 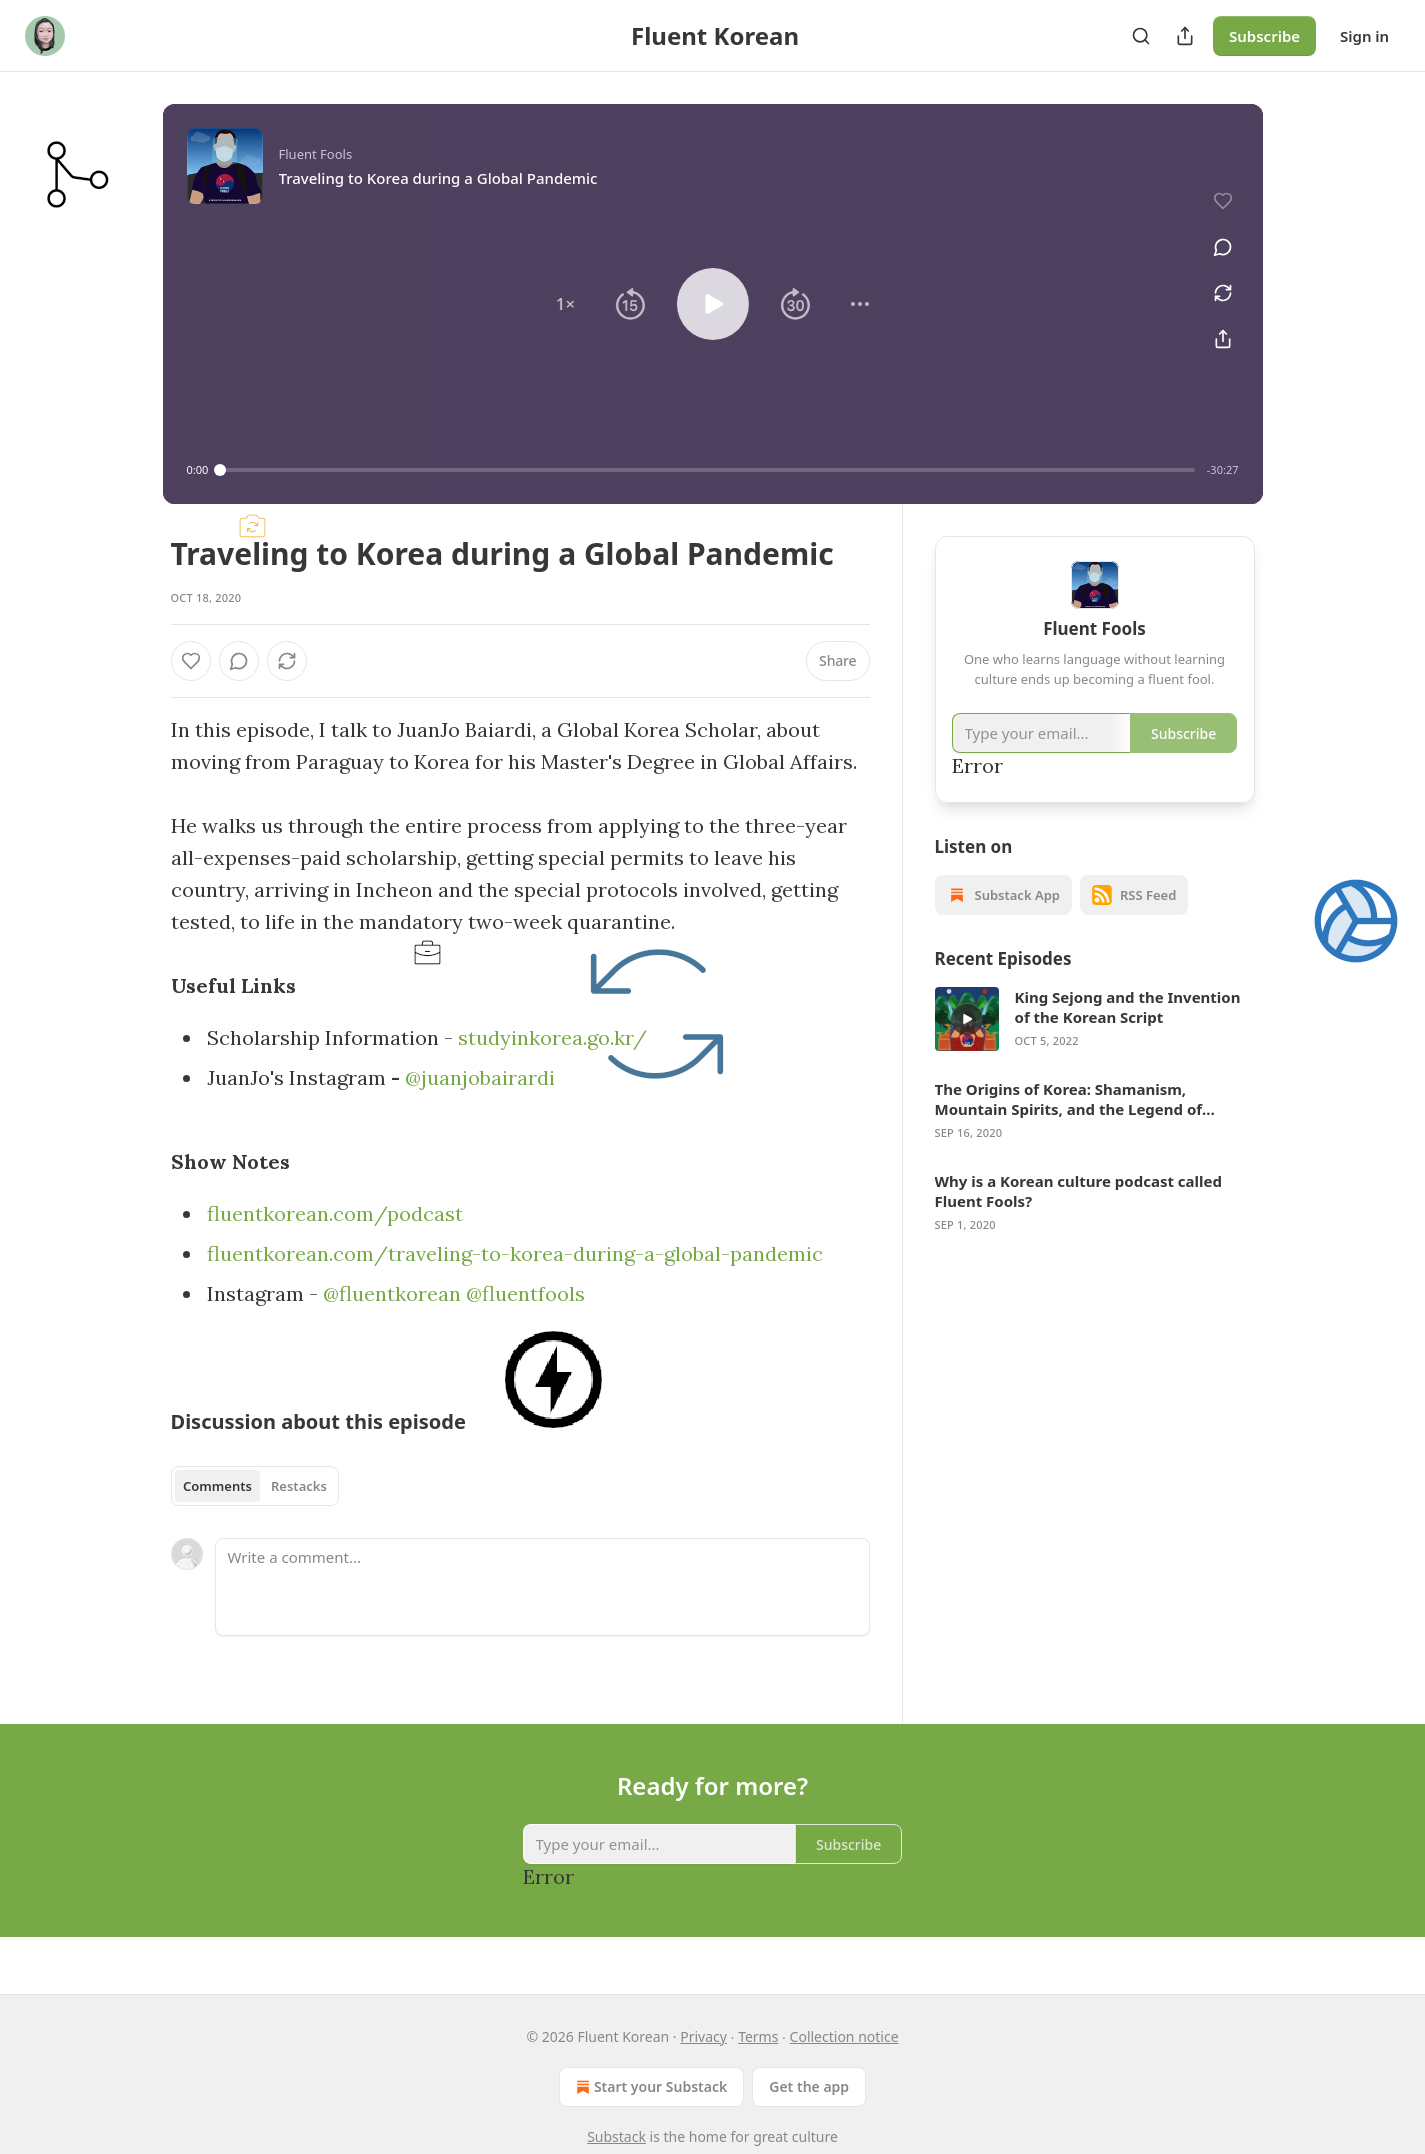 What do you see at coordinates (72, 174) in the screenshot?
I see `merge branches in version control` at bounding box center [72, 174].